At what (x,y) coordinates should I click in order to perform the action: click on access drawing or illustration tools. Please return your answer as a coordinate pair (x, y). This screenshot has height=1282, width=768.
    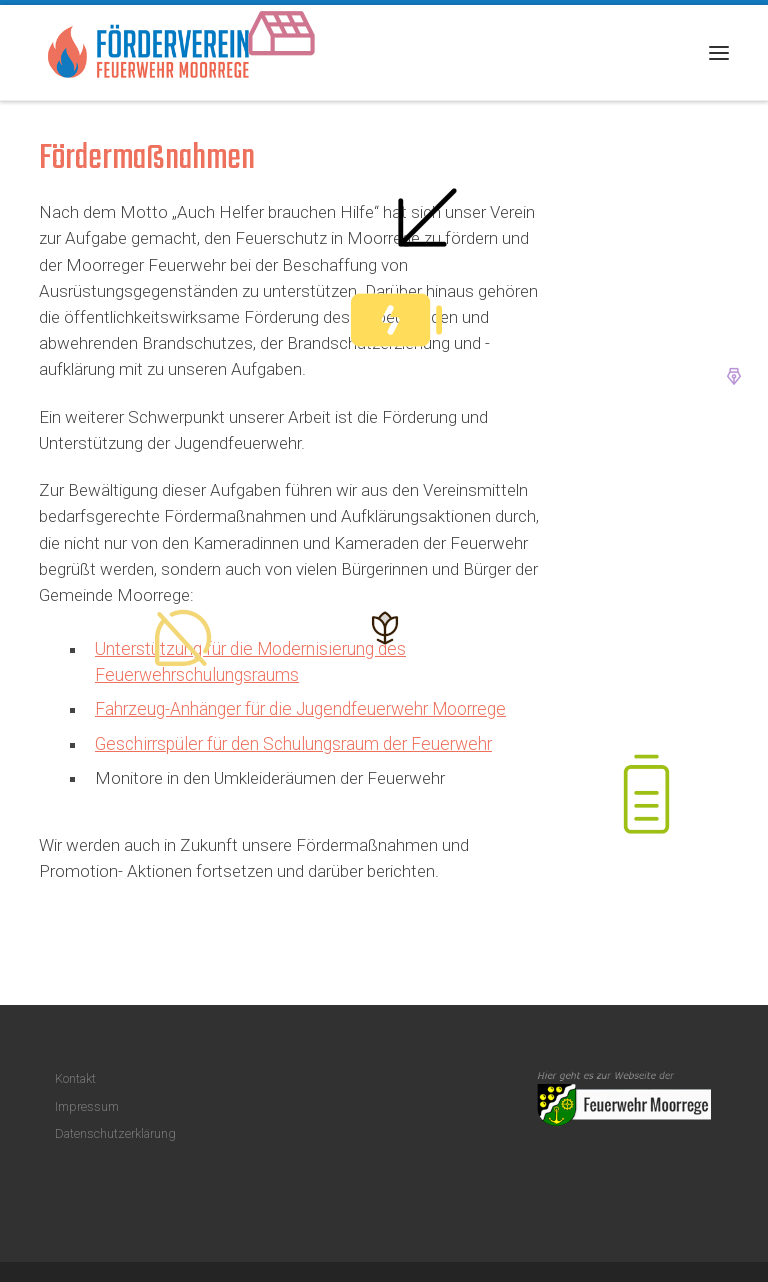
    Looking at the image, I should click on (734, 376).